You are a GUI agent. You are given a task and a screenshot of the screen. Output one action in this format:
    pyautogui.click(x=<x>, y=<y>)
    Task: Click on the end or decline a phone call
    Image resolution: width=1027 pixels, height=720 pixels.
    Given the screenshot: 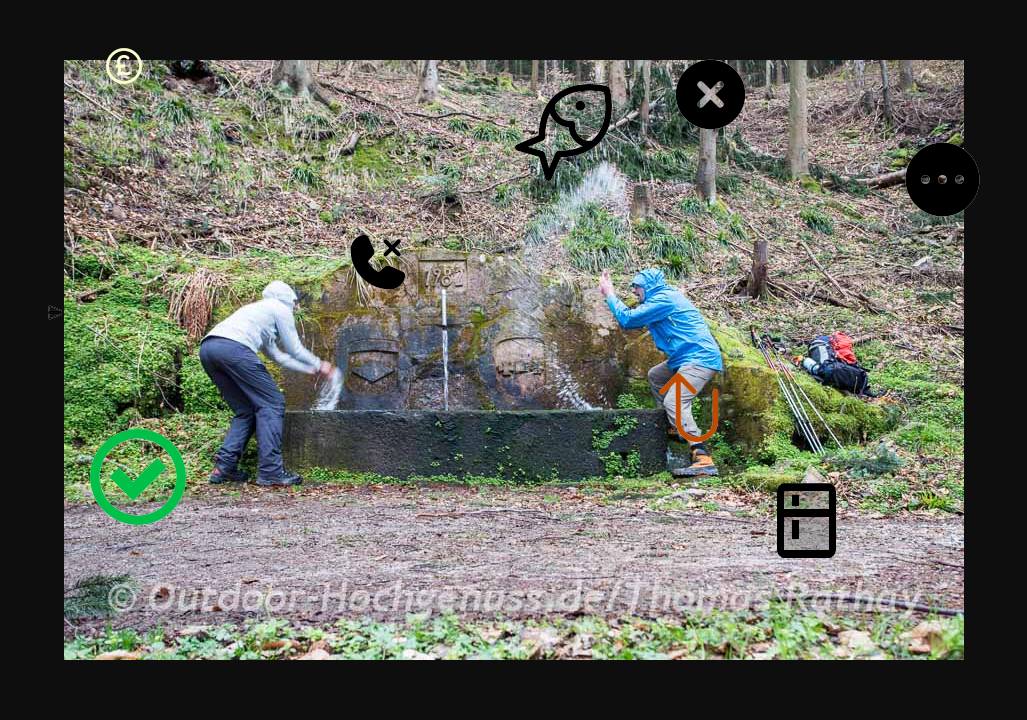 What is the action you would take?
    pyautogui.click(x=379, y=261)
    